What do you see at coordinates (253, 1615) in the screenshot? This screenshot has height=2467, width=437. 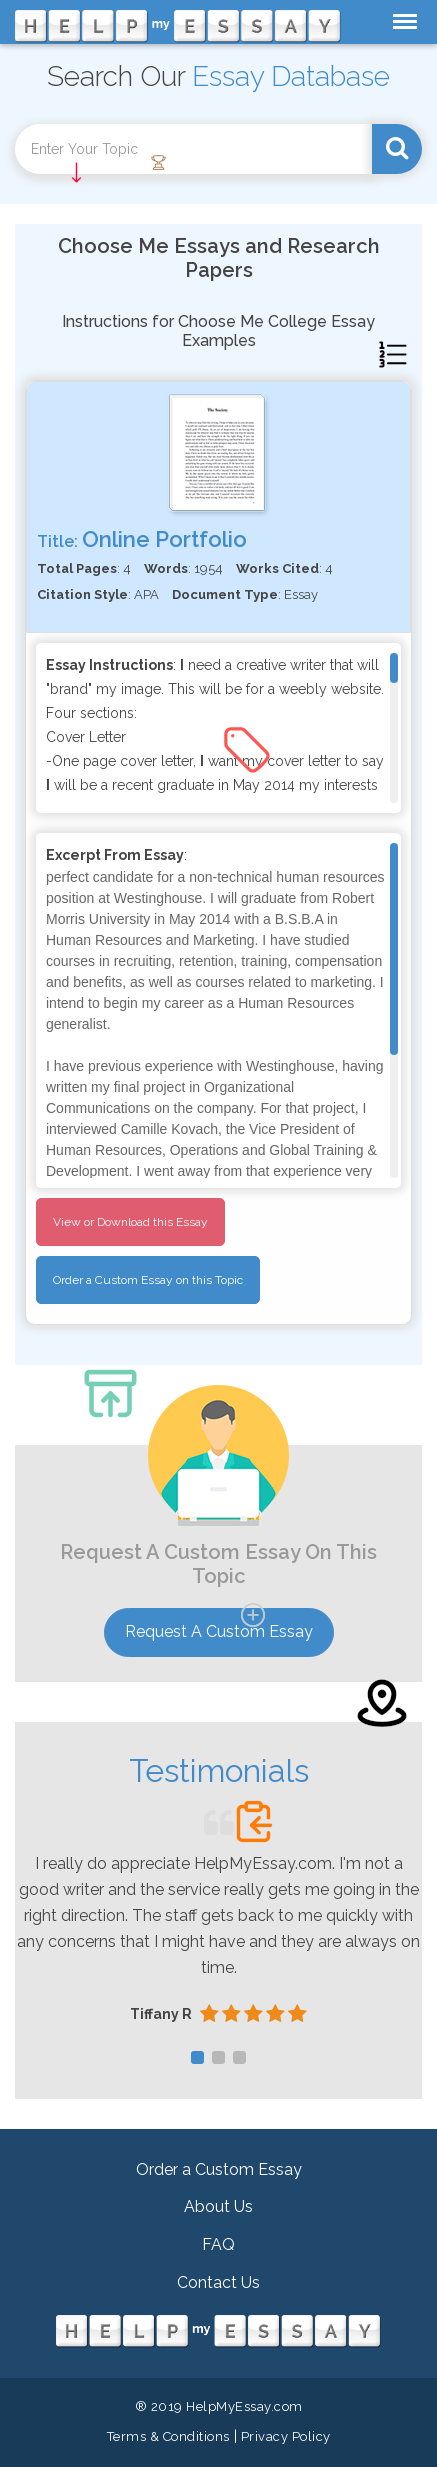 I see `add a new item` at bounding box center [253, 1615].